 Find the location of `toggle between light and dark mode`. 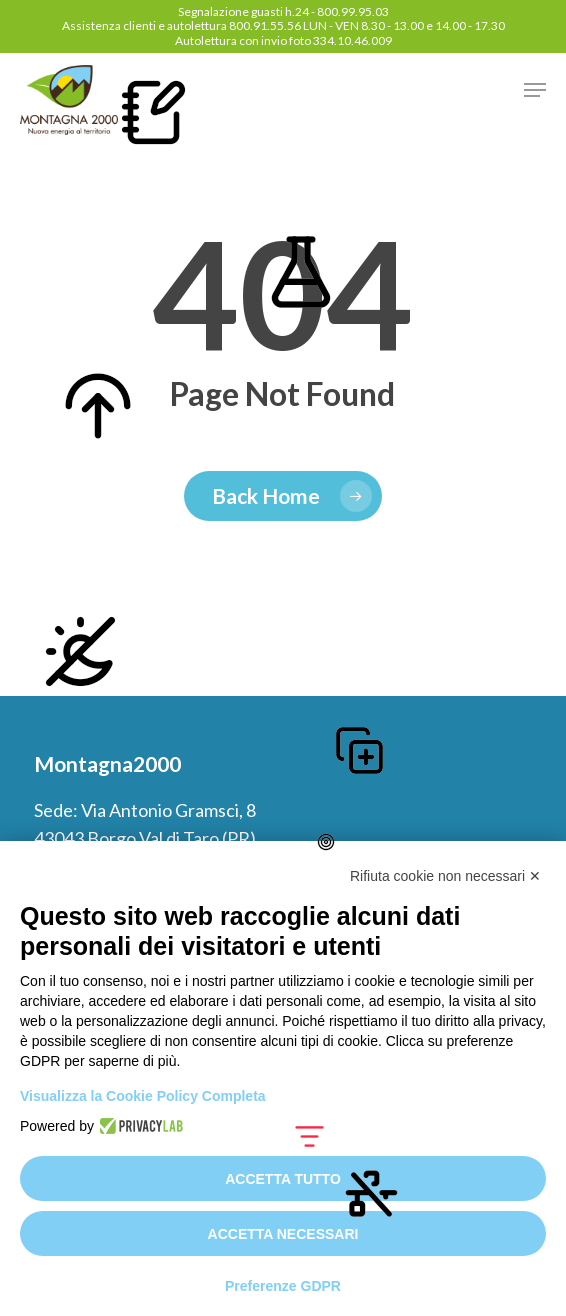

toggle between light and dark mode is located at coordinates (80, 651).